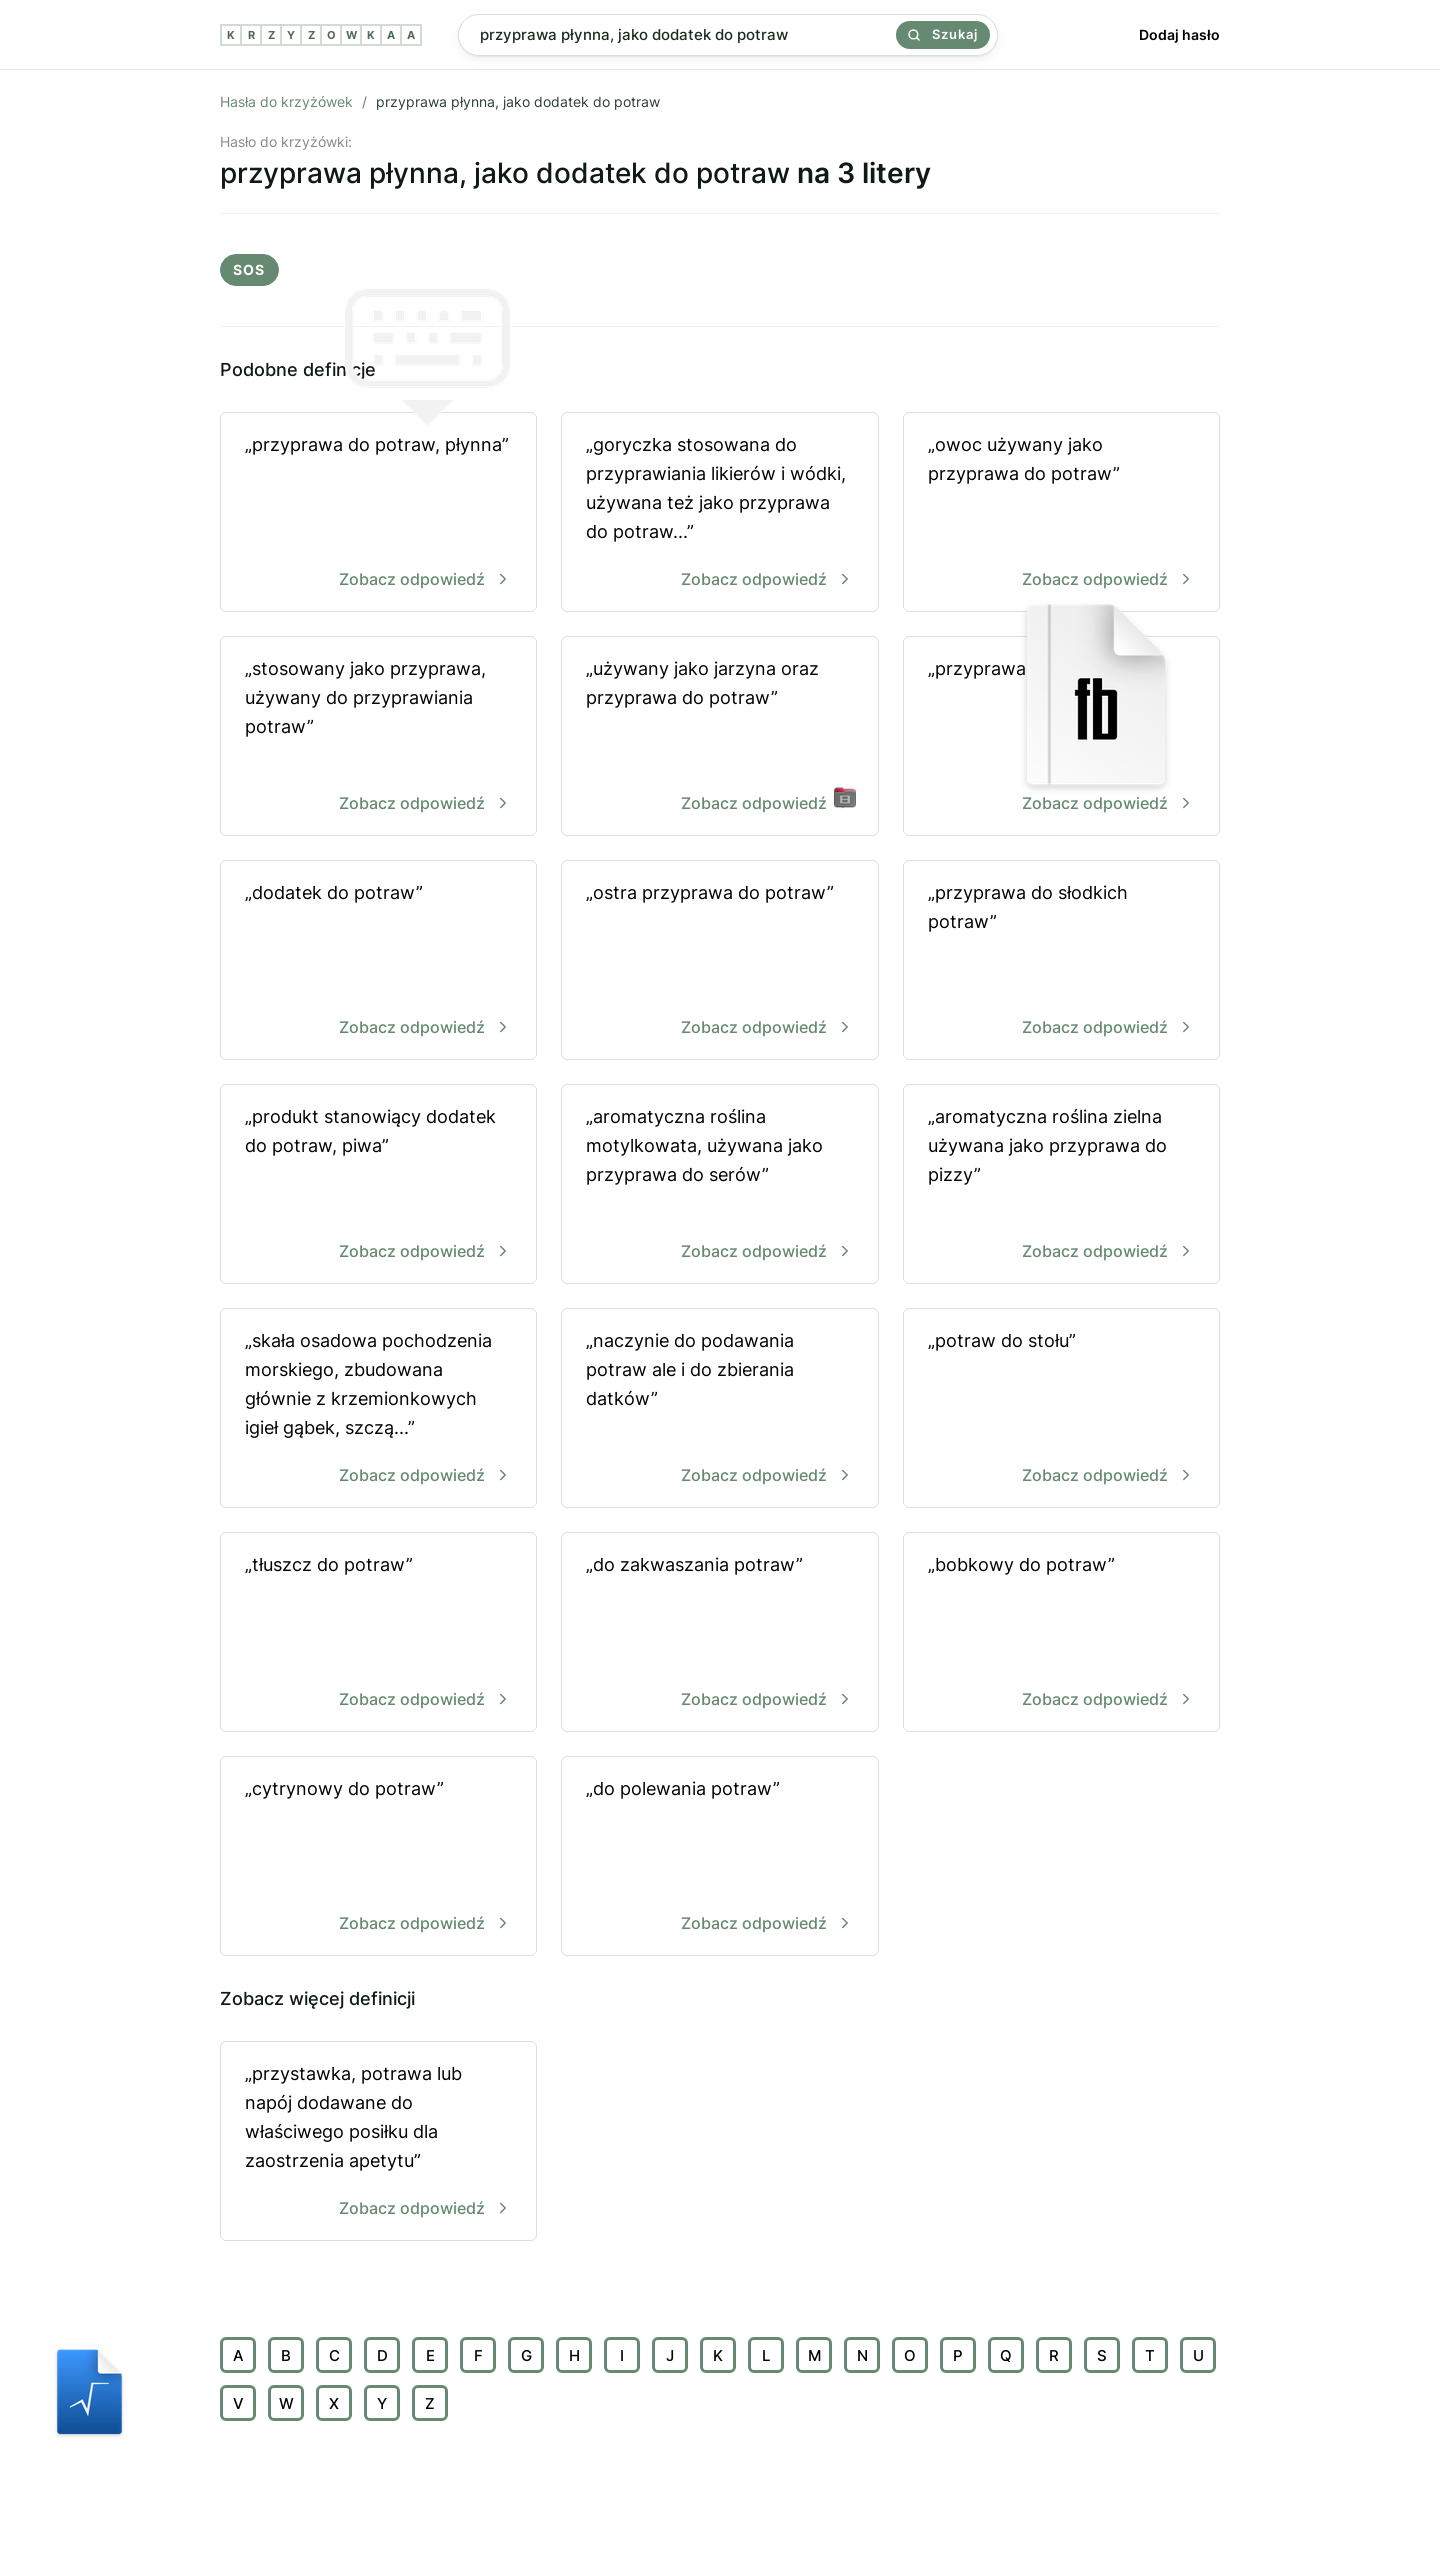 This screenshot has width=1440, height=2550. What do you see at coordinates (1096, 698) in the screenshot?
I see `a fictionbook (.fb2) ebook file` at bounding box center [1096, 698].